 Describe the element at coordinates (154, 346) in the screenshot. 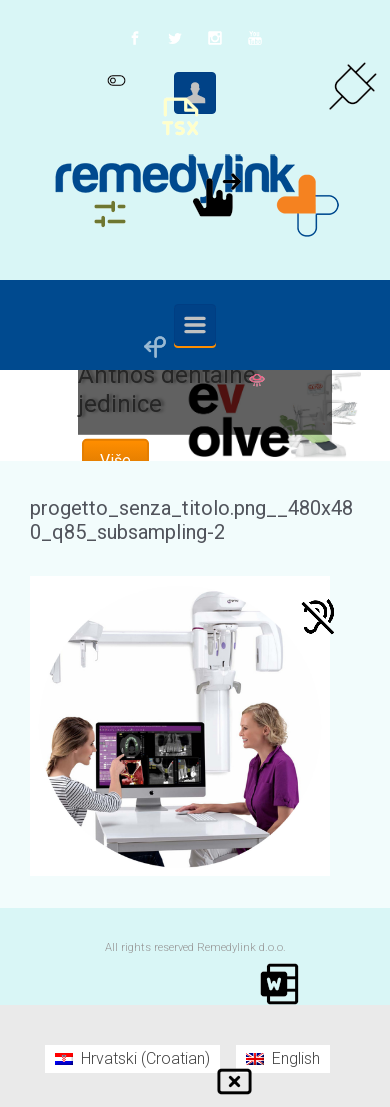

I see `undo or go back to previous state` at that location.